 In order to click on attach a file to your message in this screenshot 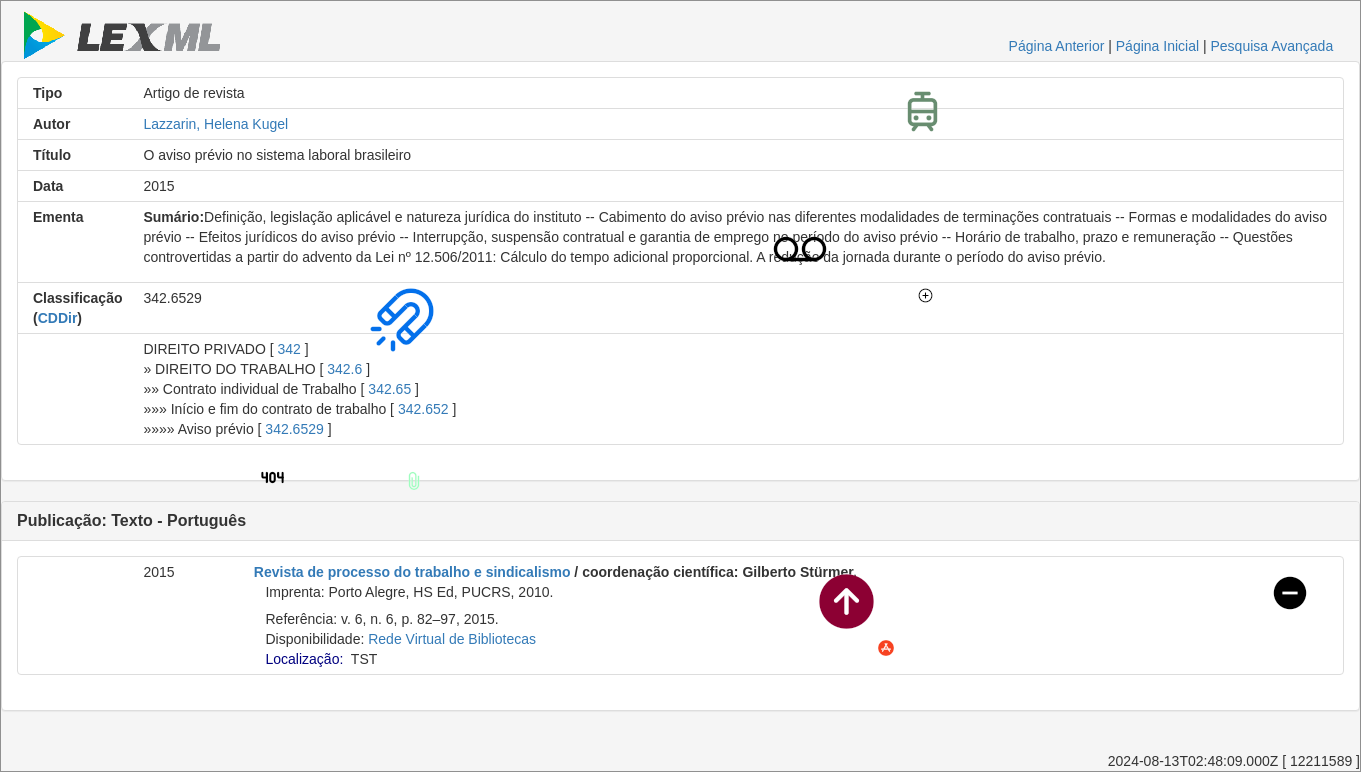, I will do `click(414, 481)`.